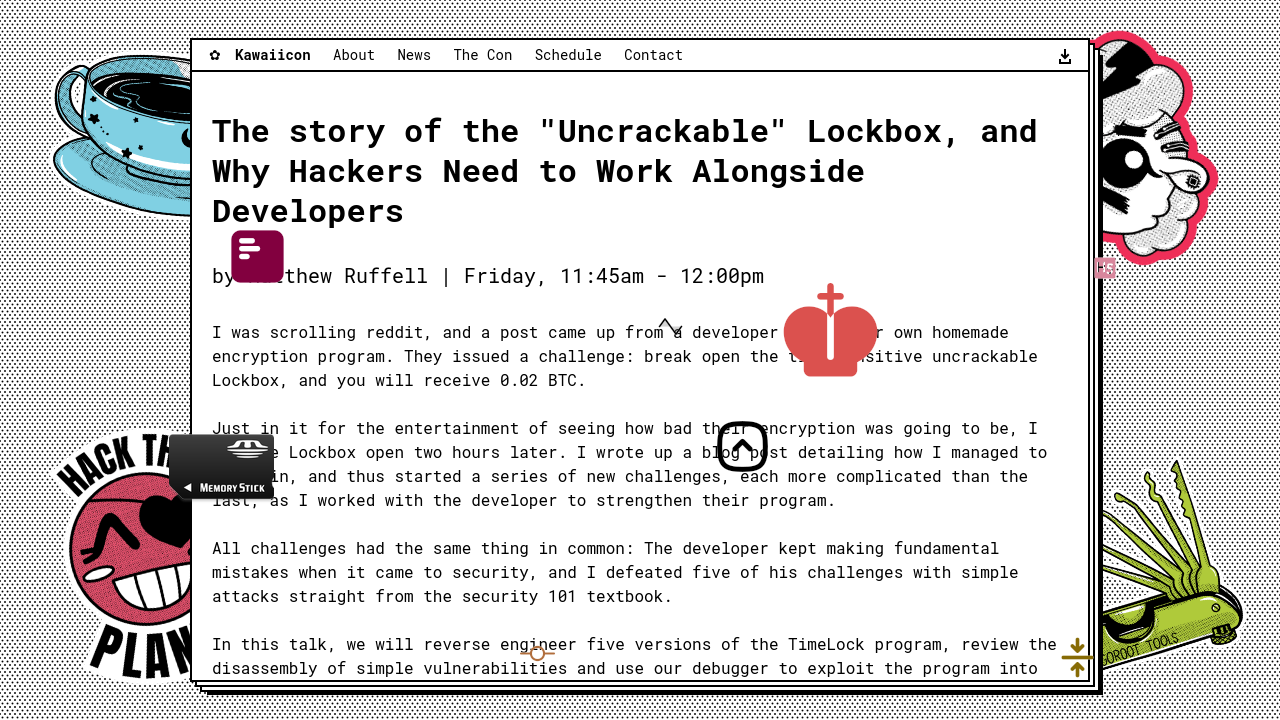 The width and height of the screenshot is (1280, 720). What do you see at coordinates (1105, 268) in the screenshot?
I see `format text as heading level 5` at bounding box center [1105, 268].